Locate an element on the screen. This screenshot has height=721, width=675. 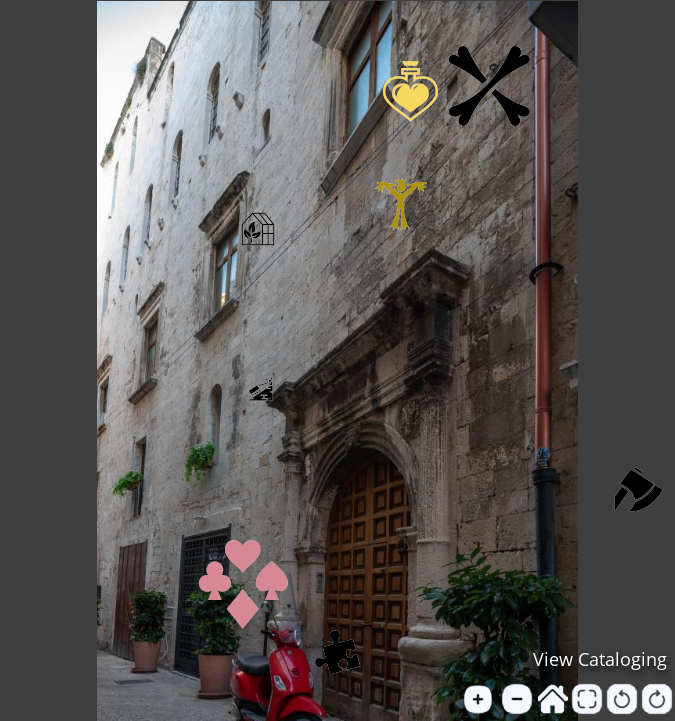
access card games or poker section is located at coordinates (243, 584).